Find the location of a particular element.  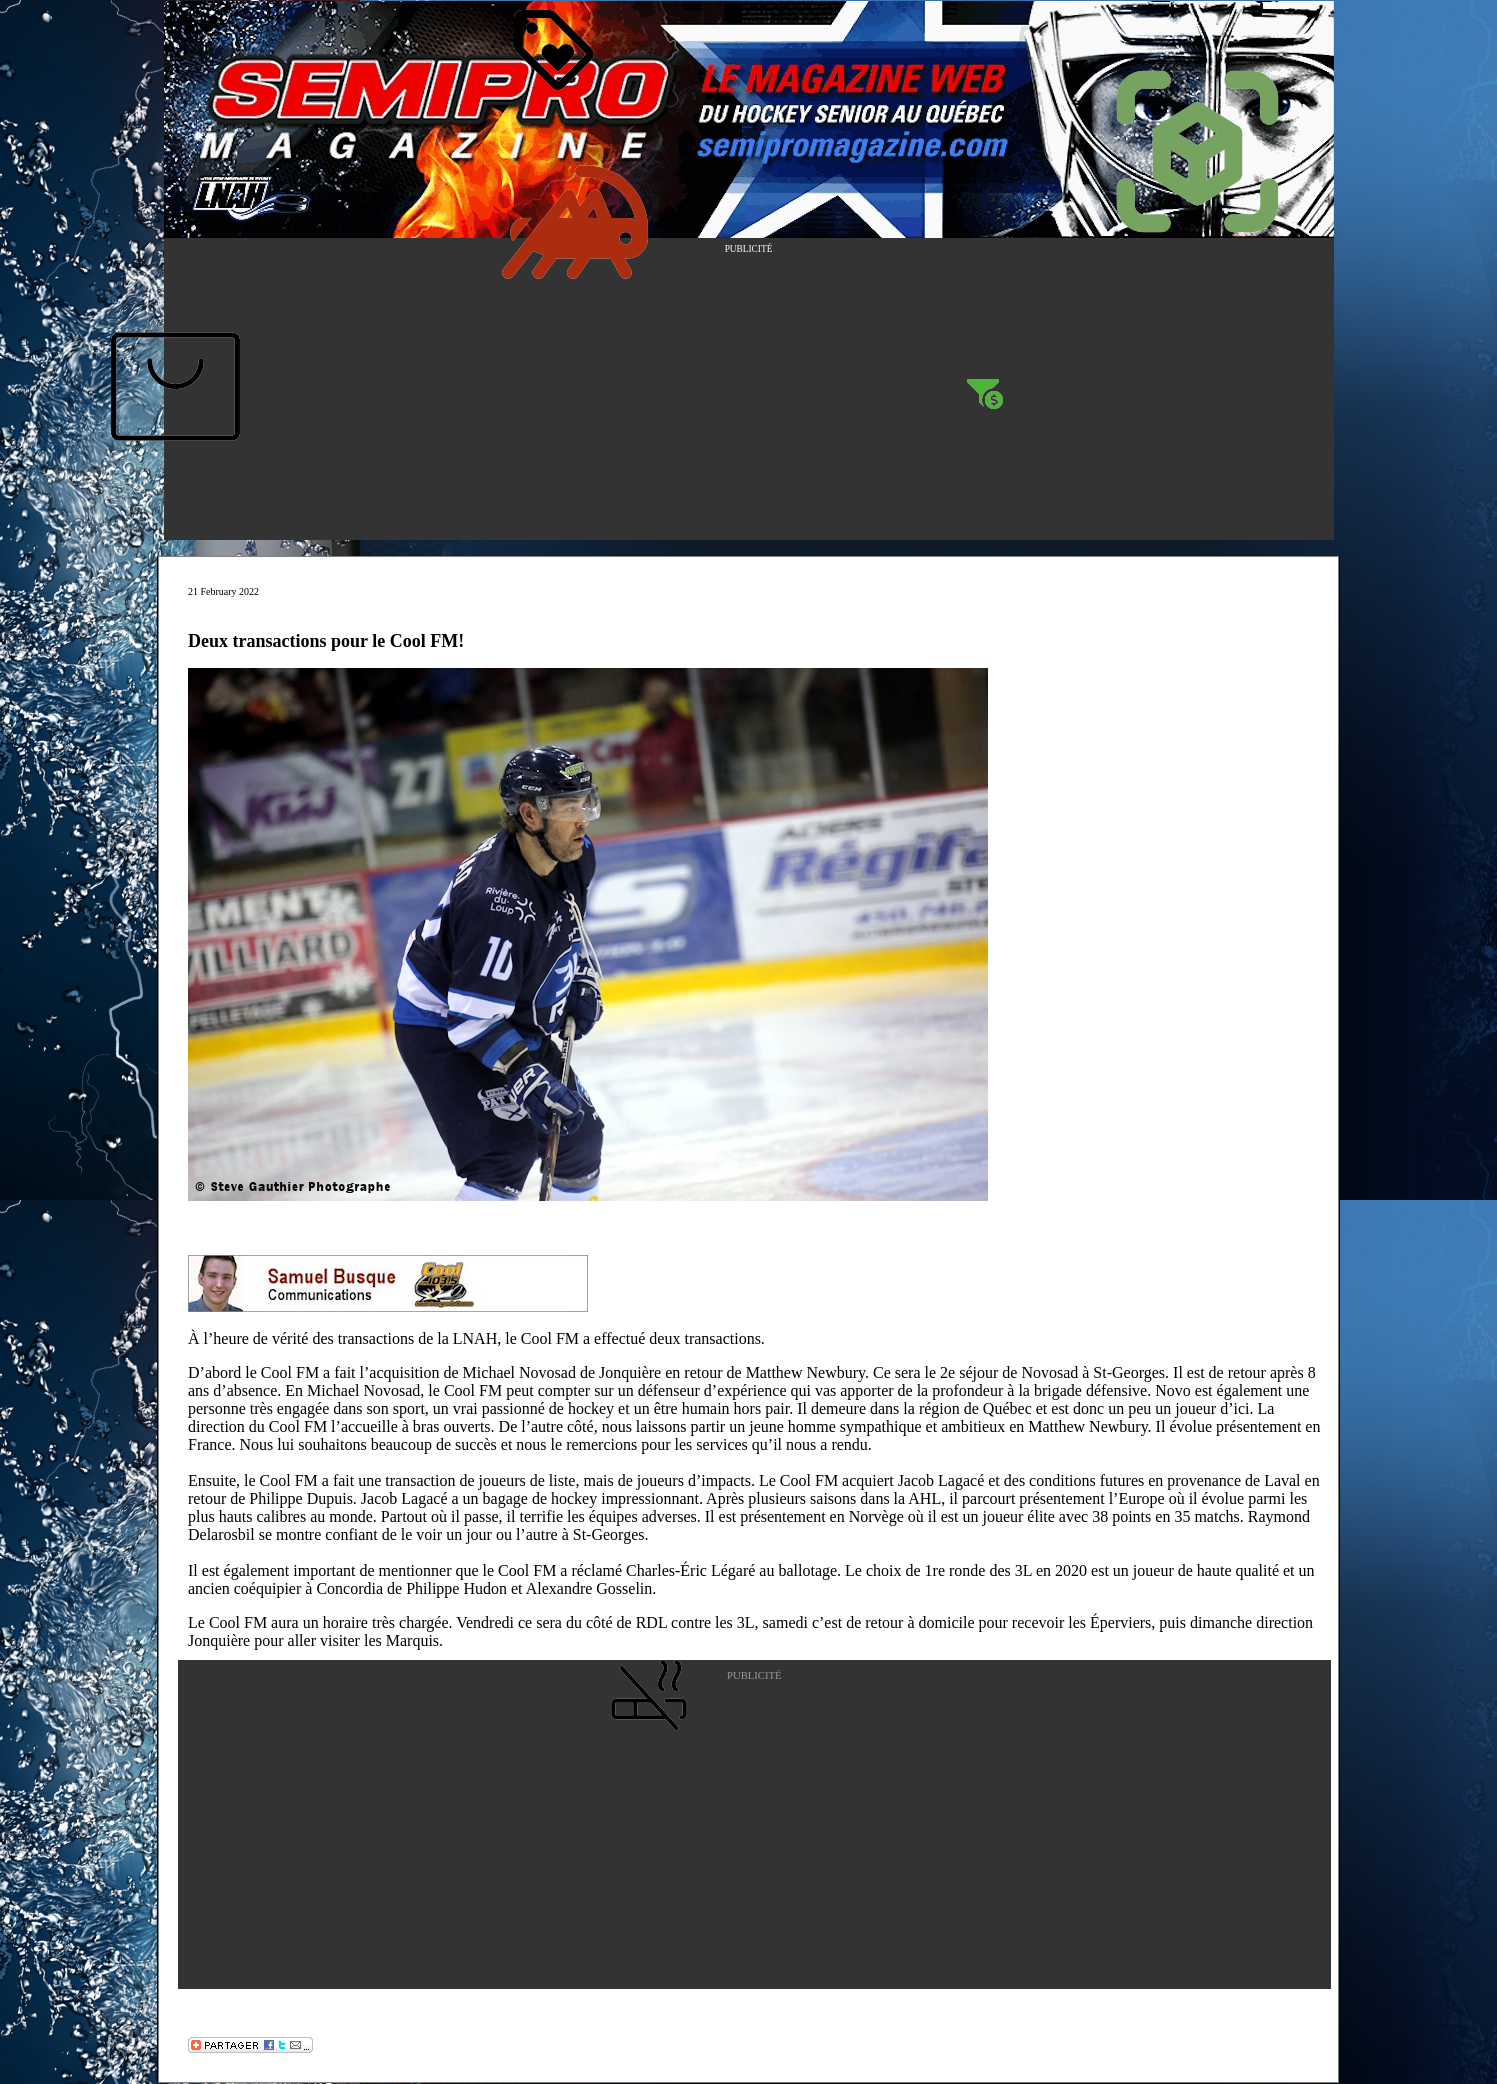

no smoking zone indicator is located at coordinates (649, 1698).